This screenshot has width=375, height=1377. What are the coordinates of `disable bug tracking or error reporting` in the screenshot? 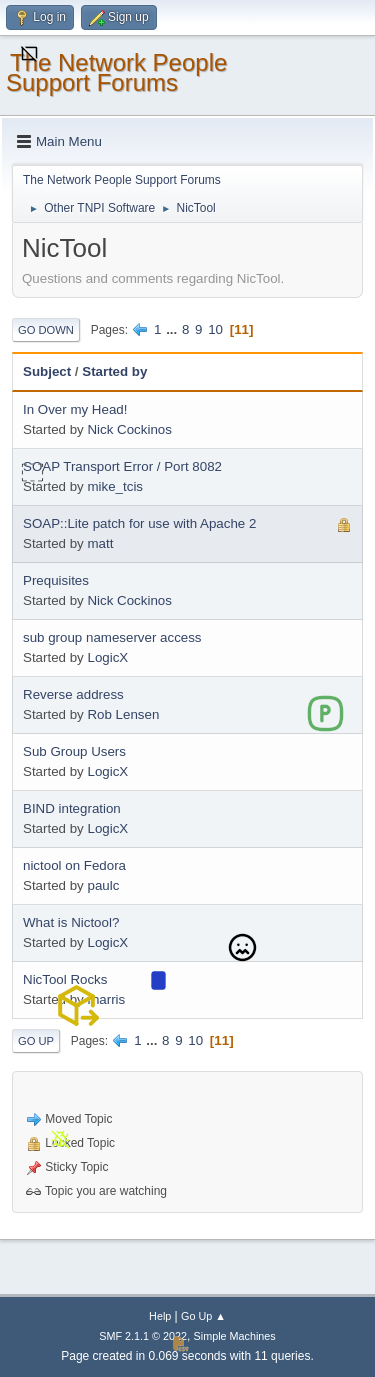 It's located at (60, 1139).